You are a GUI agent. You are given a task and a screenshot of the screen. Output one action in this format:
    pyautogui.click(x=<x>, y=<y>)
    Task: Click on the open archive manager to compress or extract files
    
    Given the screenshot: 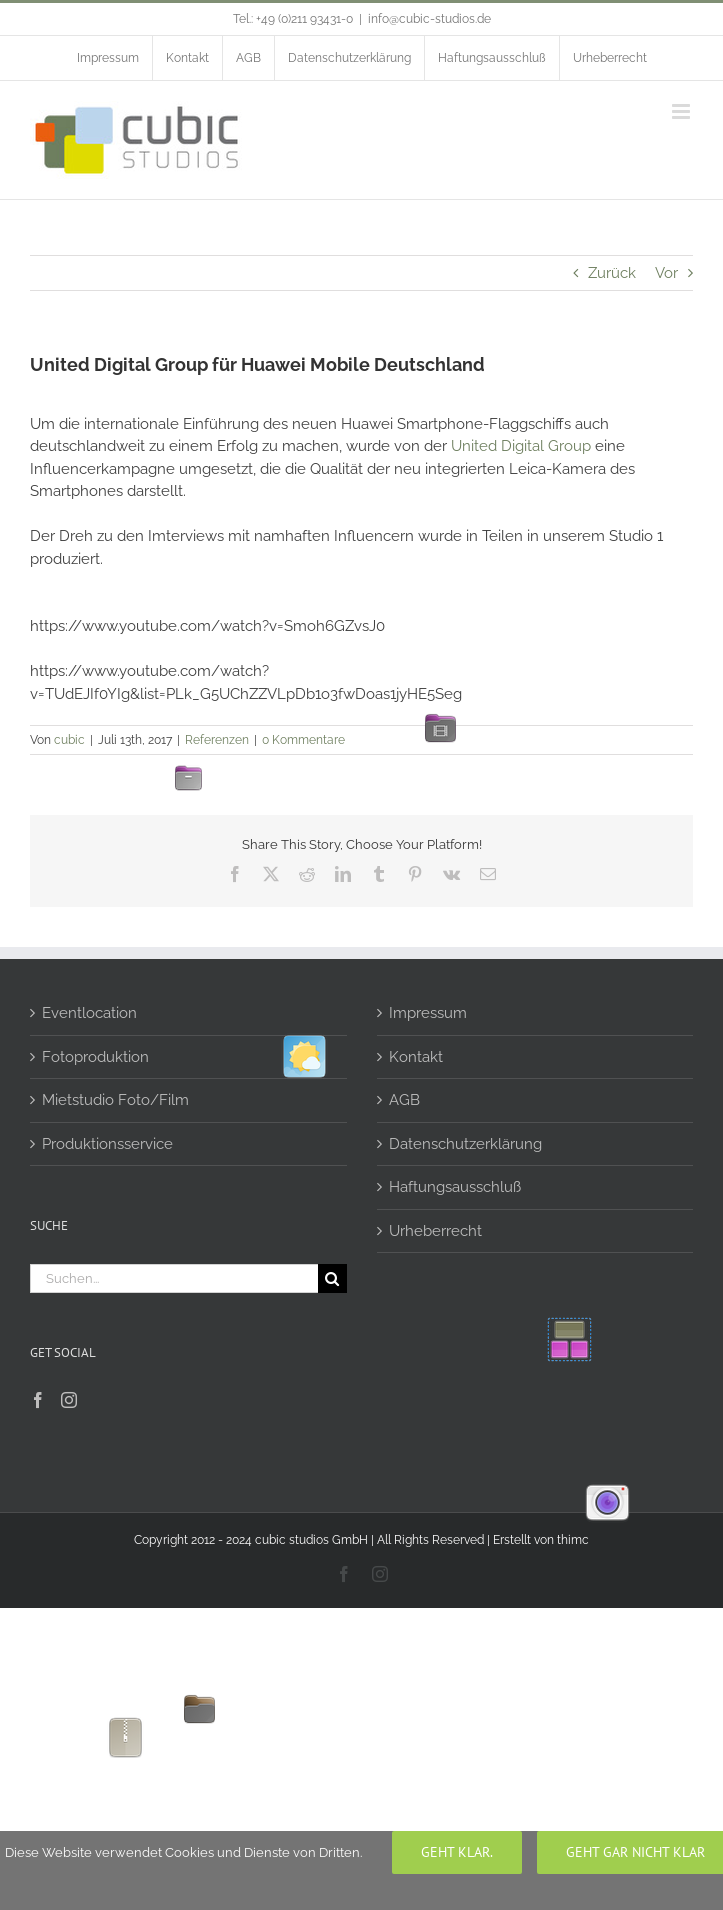 What is the action you would take?
    pyautogui.click(x=125, y=1737)
    